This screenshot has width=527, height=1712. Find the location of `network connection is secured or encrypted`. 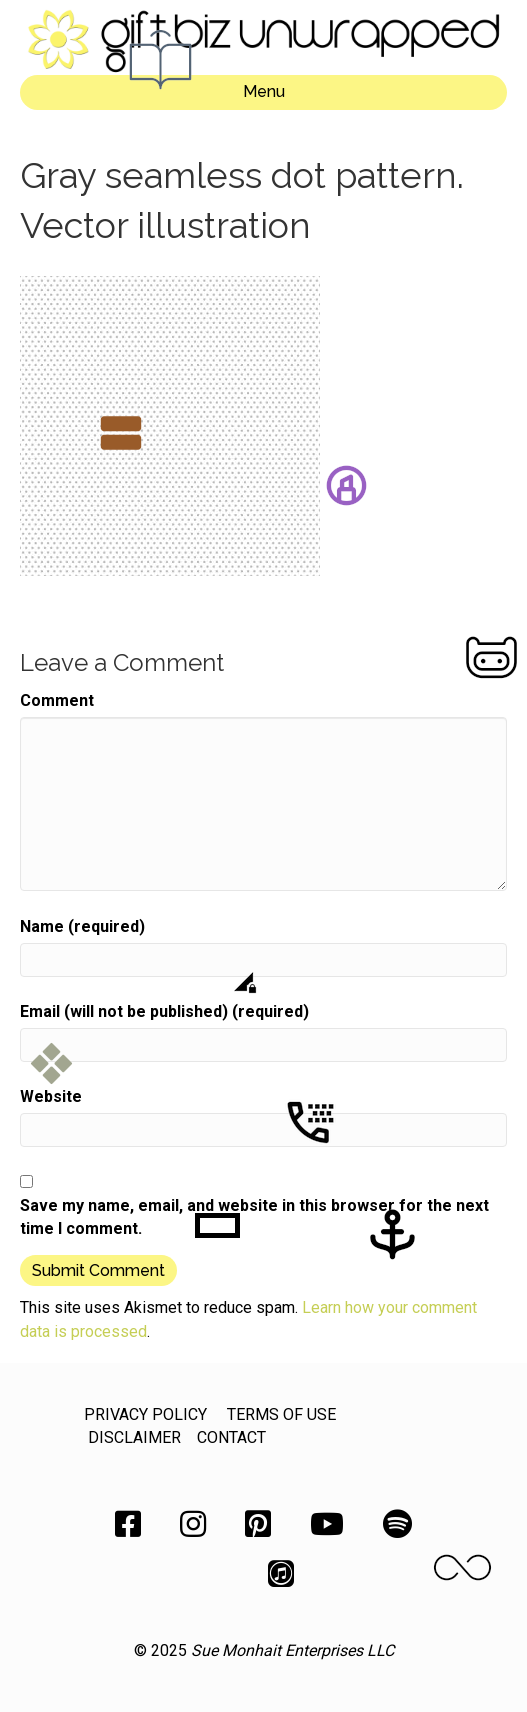

network connection is secured or encrypted is located at coordinates (245, 983).